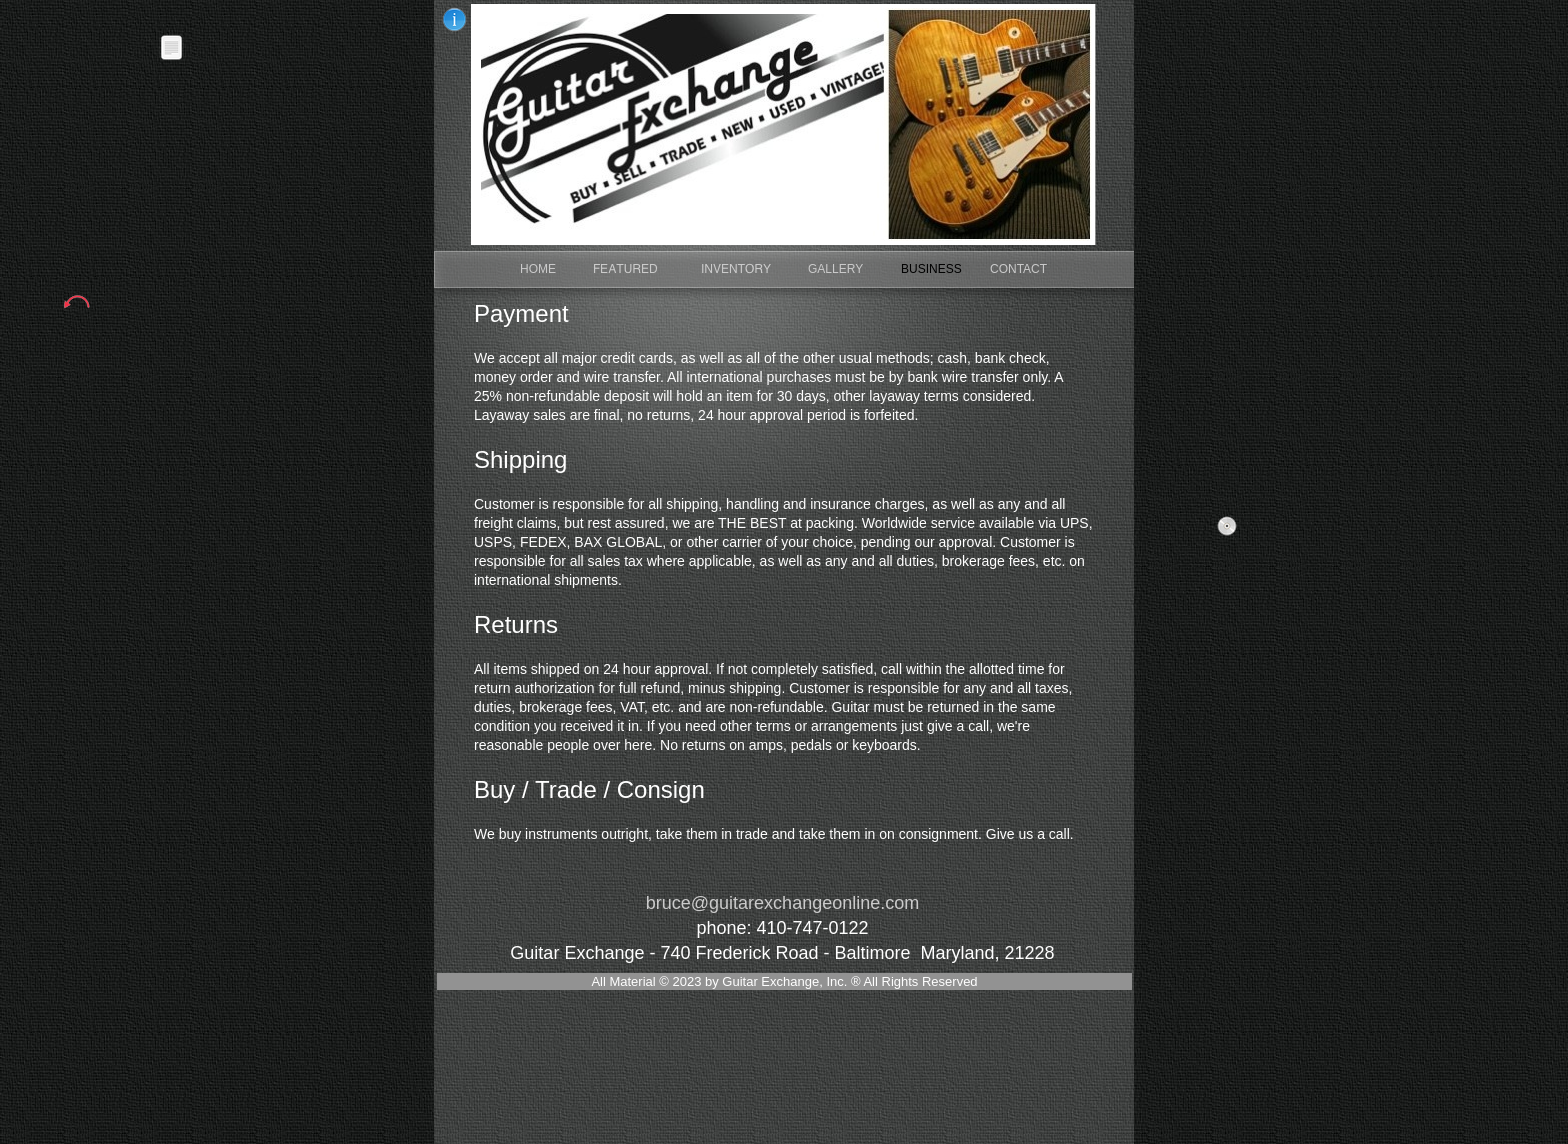  I want to click on access DVD-ROM drive, so click(1227, 526).